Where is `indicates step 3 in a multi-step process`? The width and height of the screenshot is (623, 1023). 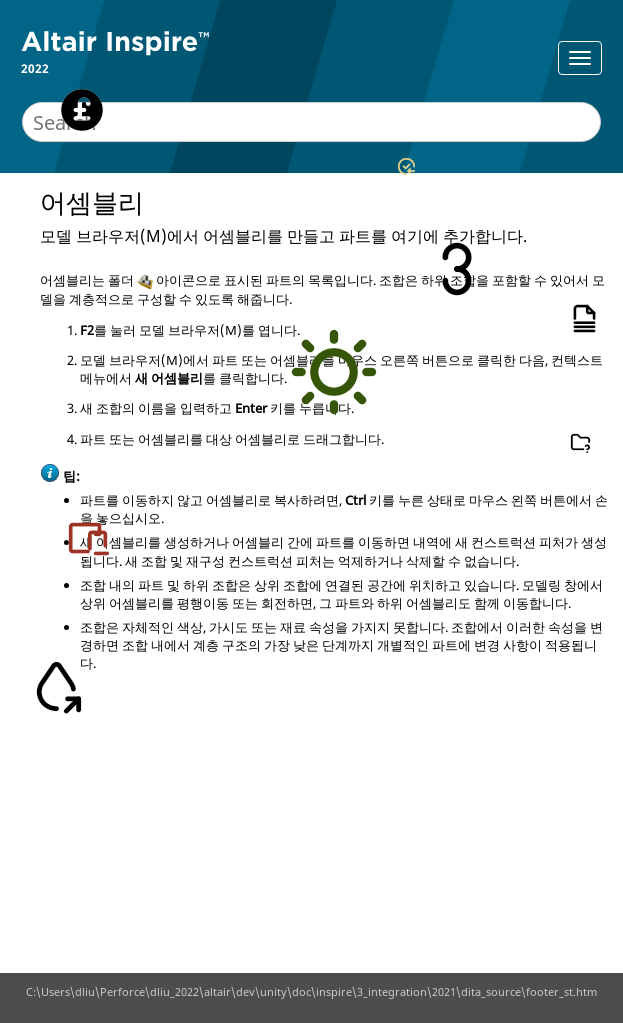 indicates step 3 in a multi-step process is located at coordinates (457, 269).